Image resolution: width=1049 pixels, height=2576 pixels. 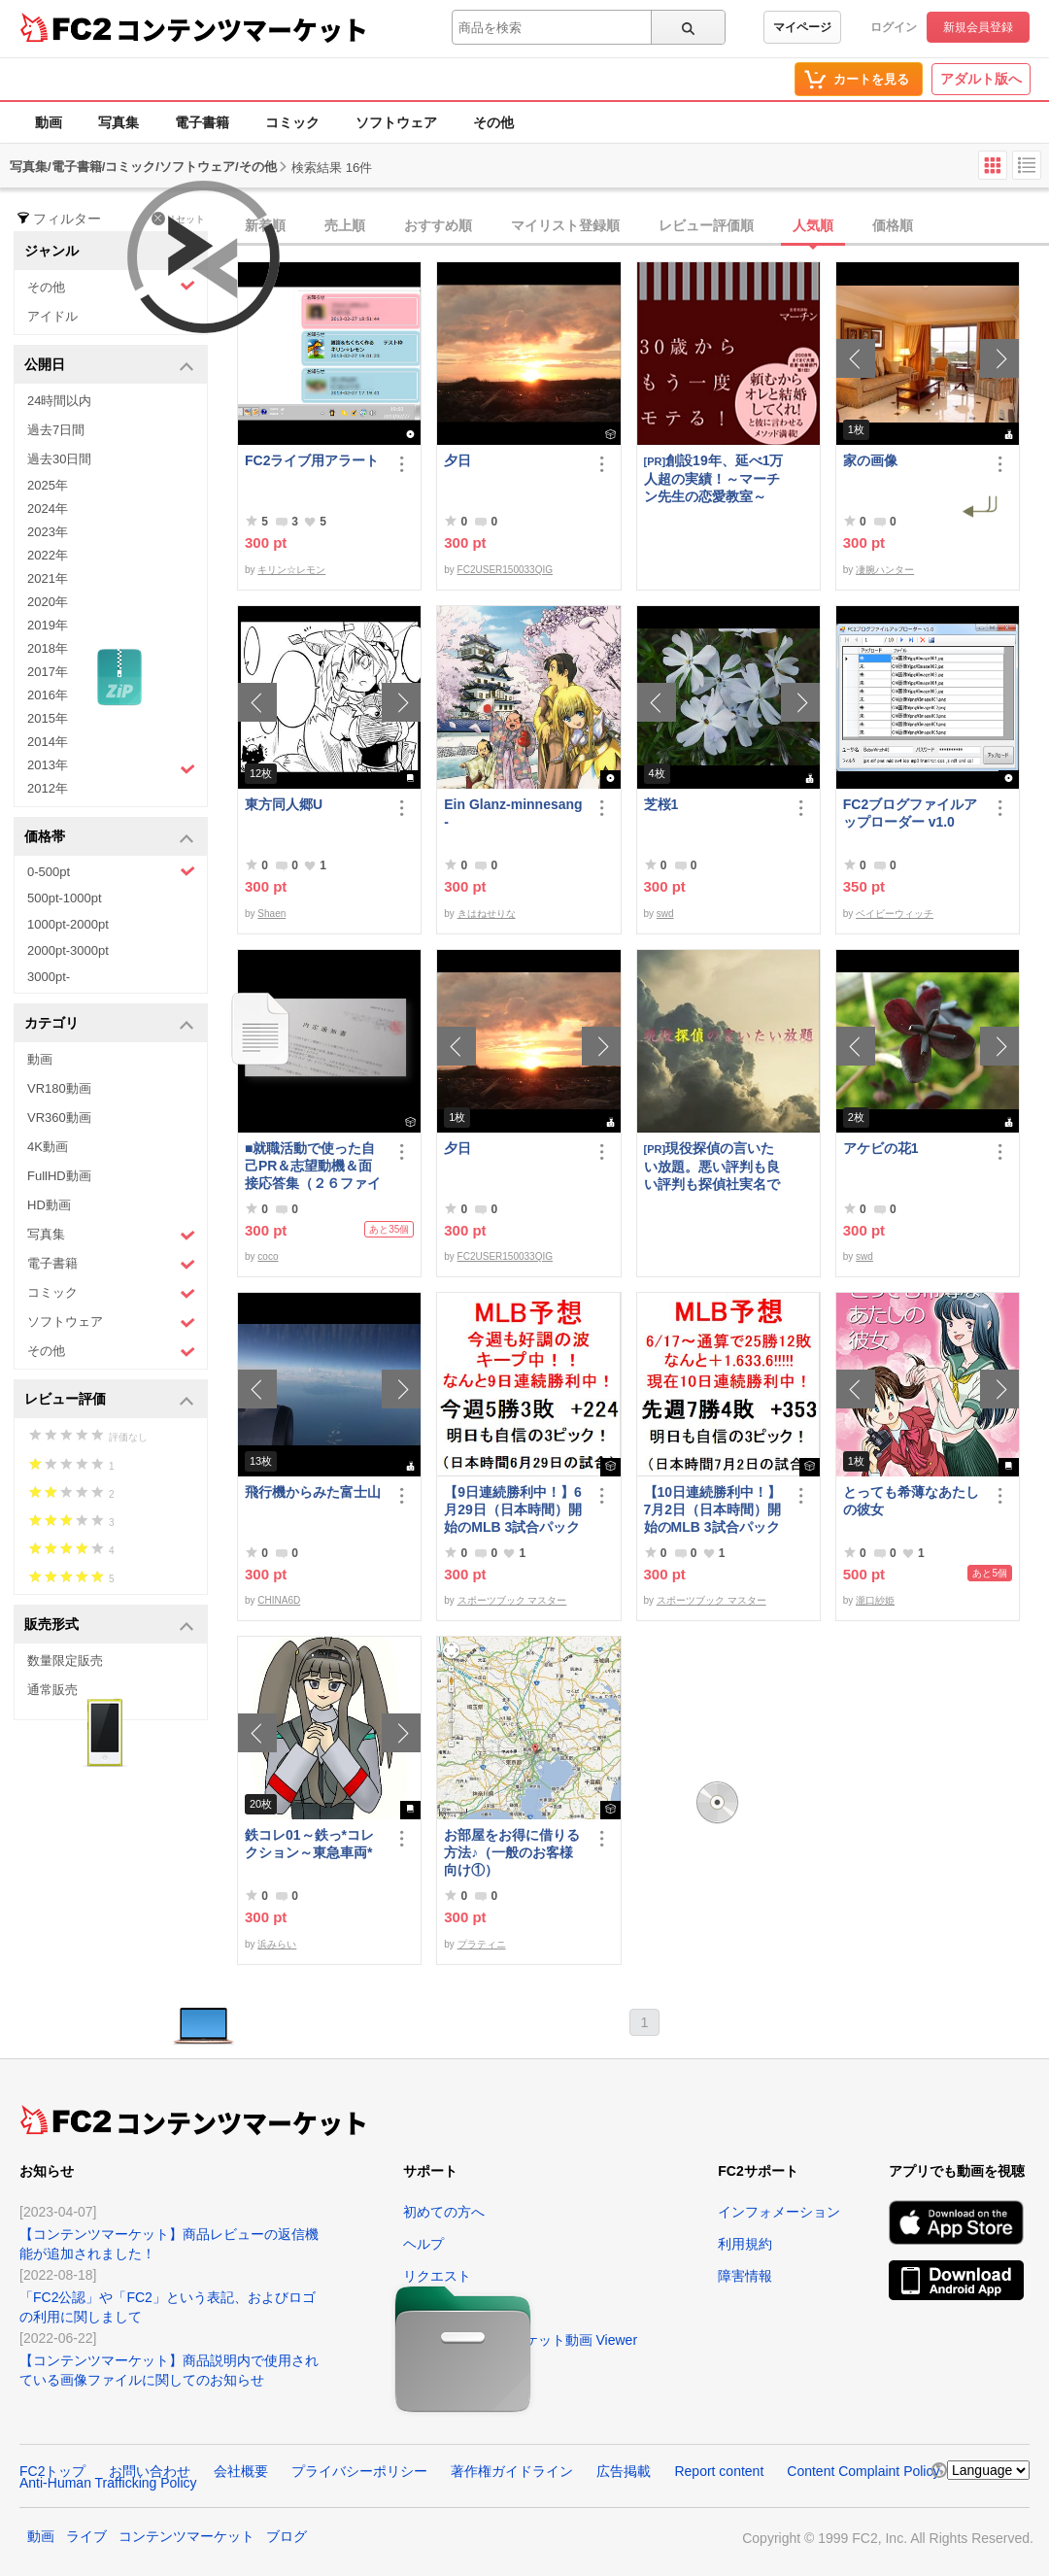 I want to click on open remmina remote desktop client, so click(x=203, y=256).